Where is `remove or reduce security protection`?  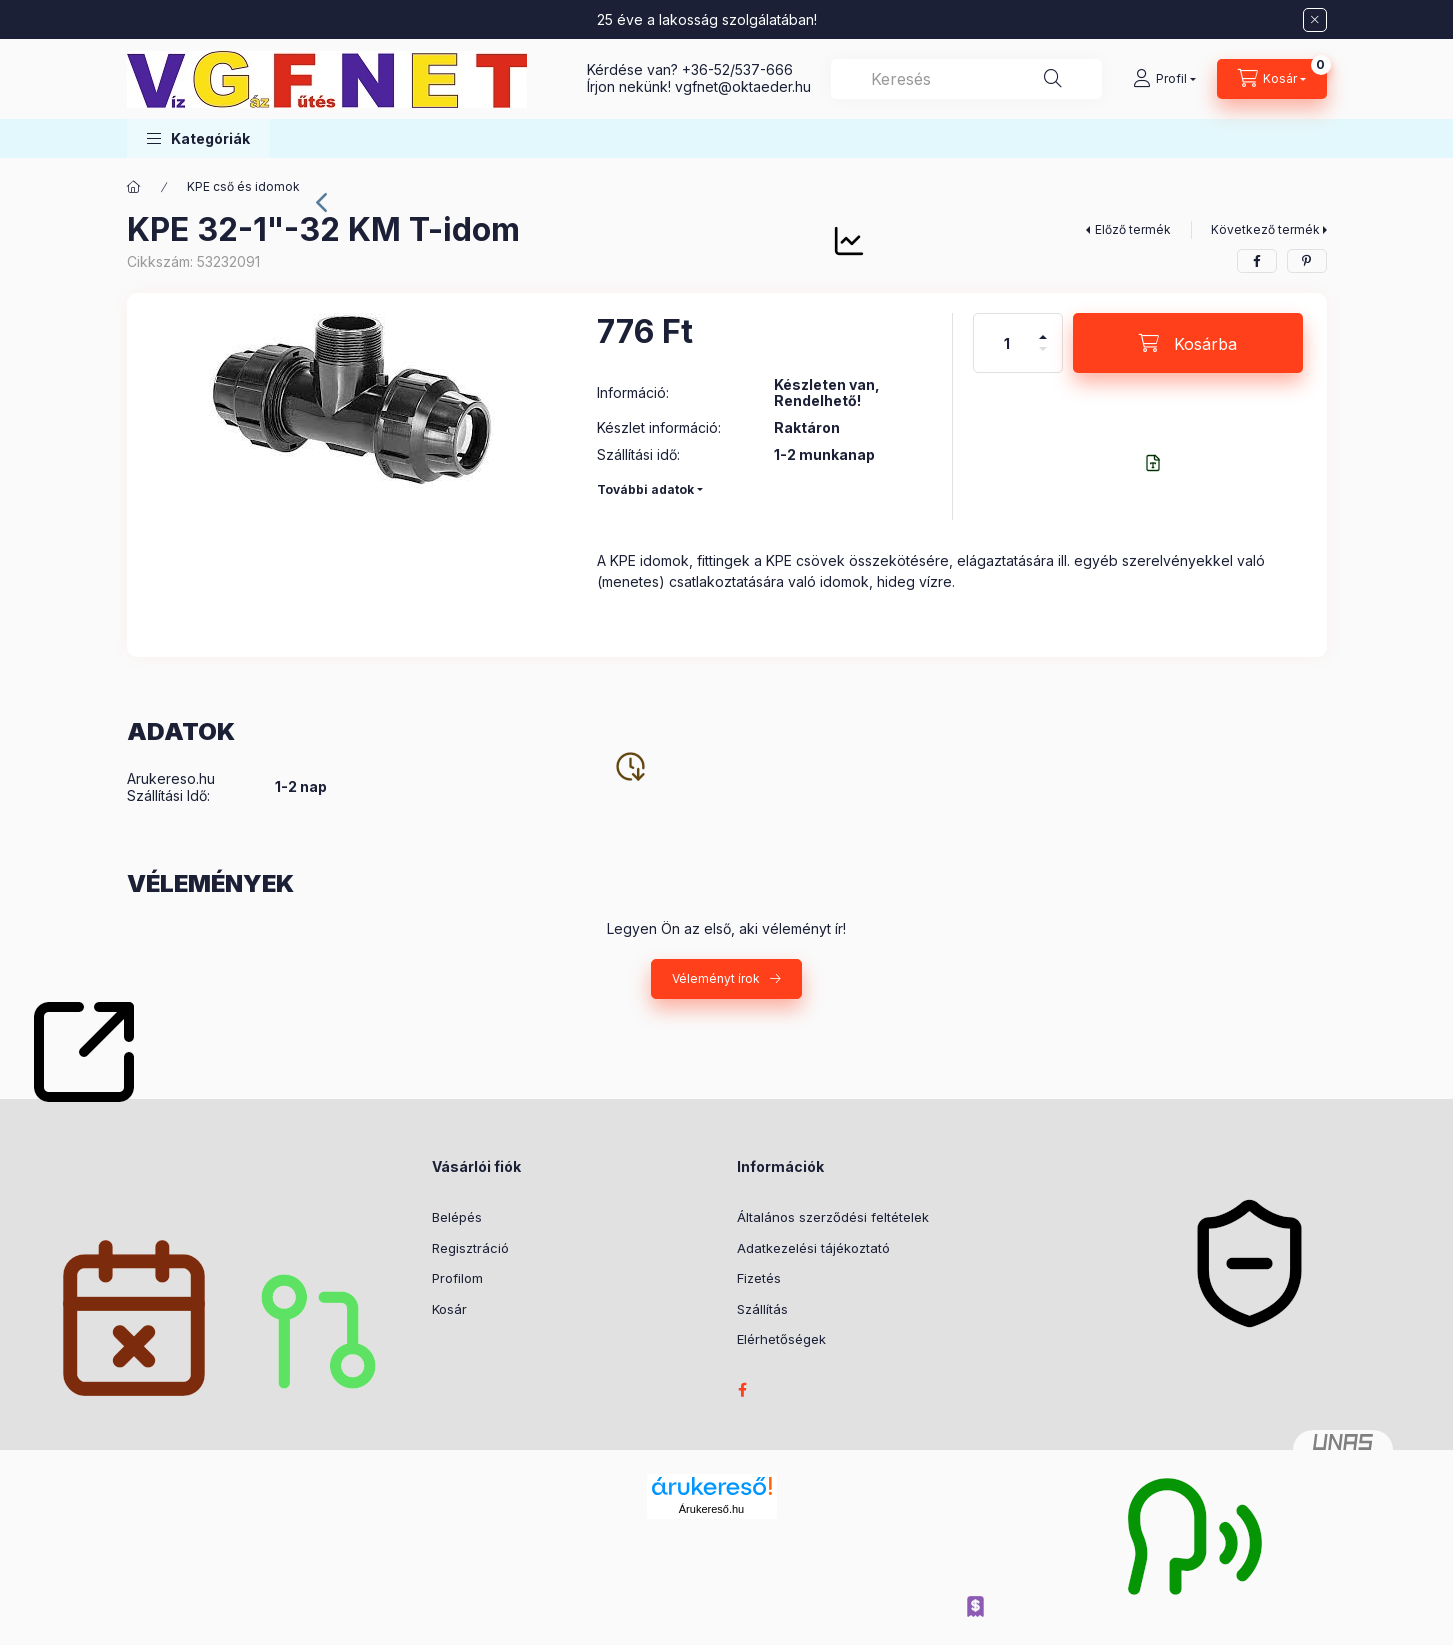 remove or reduce security protection is located at coordinates (1249, 1263).